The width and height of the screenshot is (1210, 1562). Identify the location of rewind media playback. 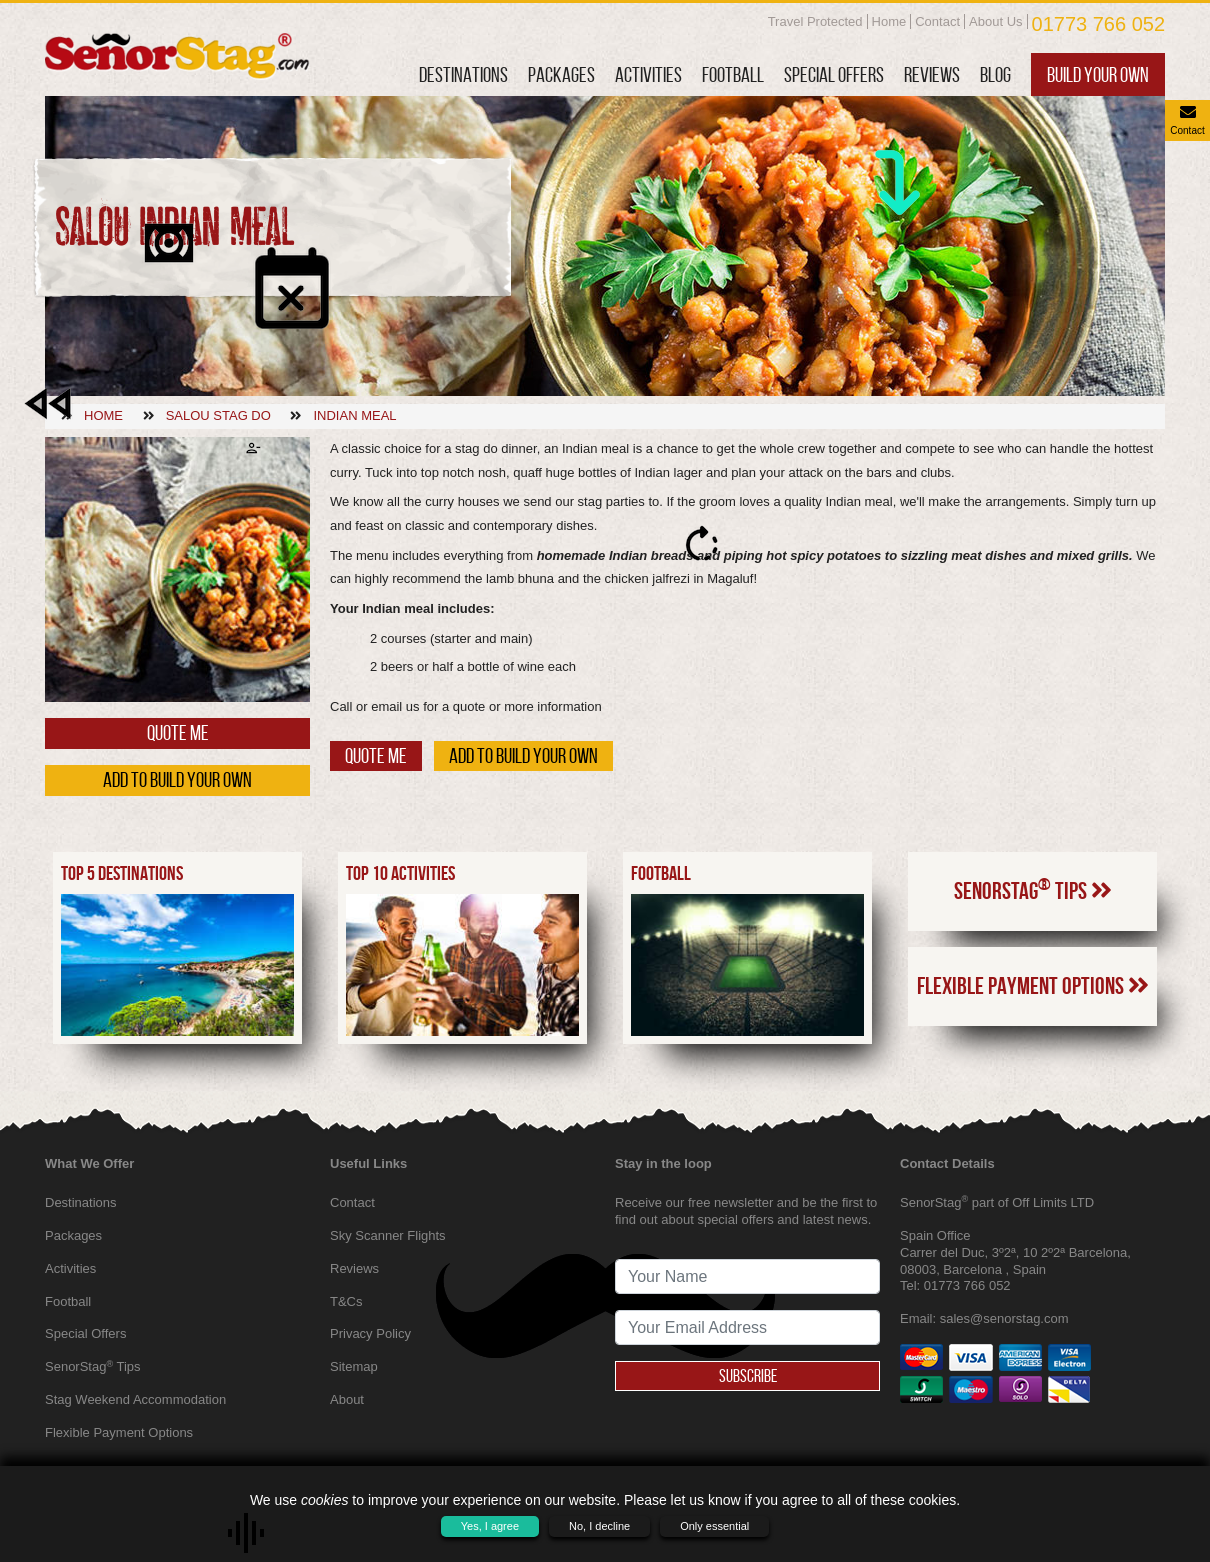
(49, 403).